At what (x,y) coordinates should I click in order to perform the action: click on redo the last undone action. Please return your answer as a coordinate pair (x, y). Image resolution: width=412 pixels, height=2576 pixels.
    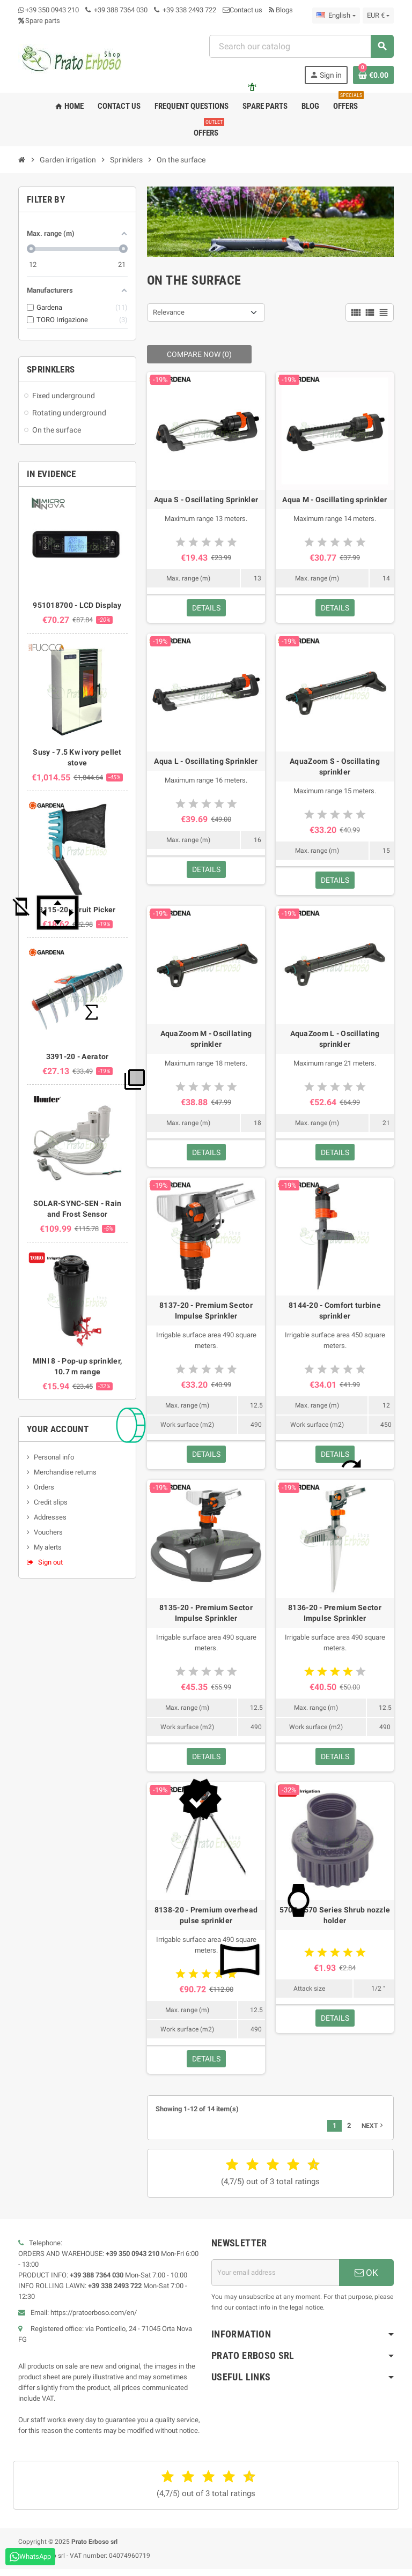
    Looking at the image, I should click on (351, 1464).